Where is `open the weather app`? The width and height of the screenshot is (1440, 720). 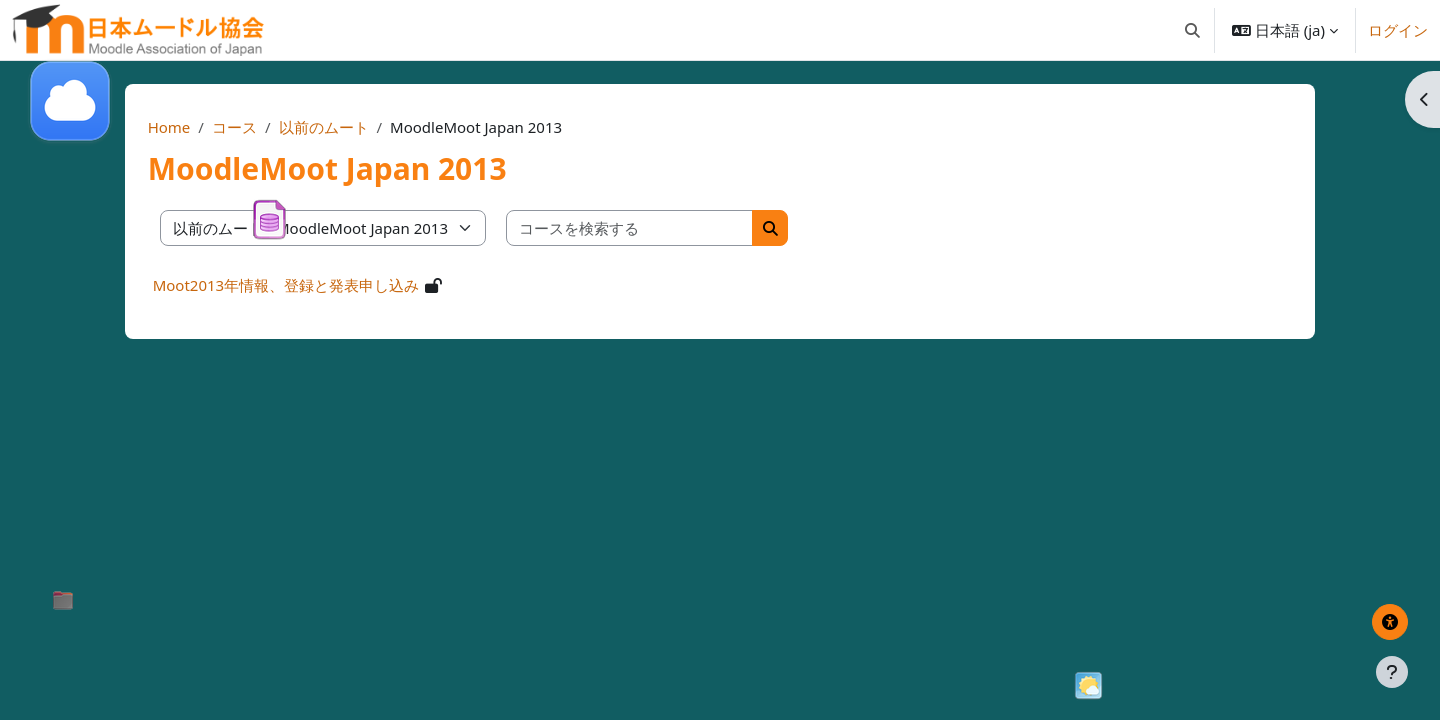
open the weather app is located at coordinates (1088, 685).